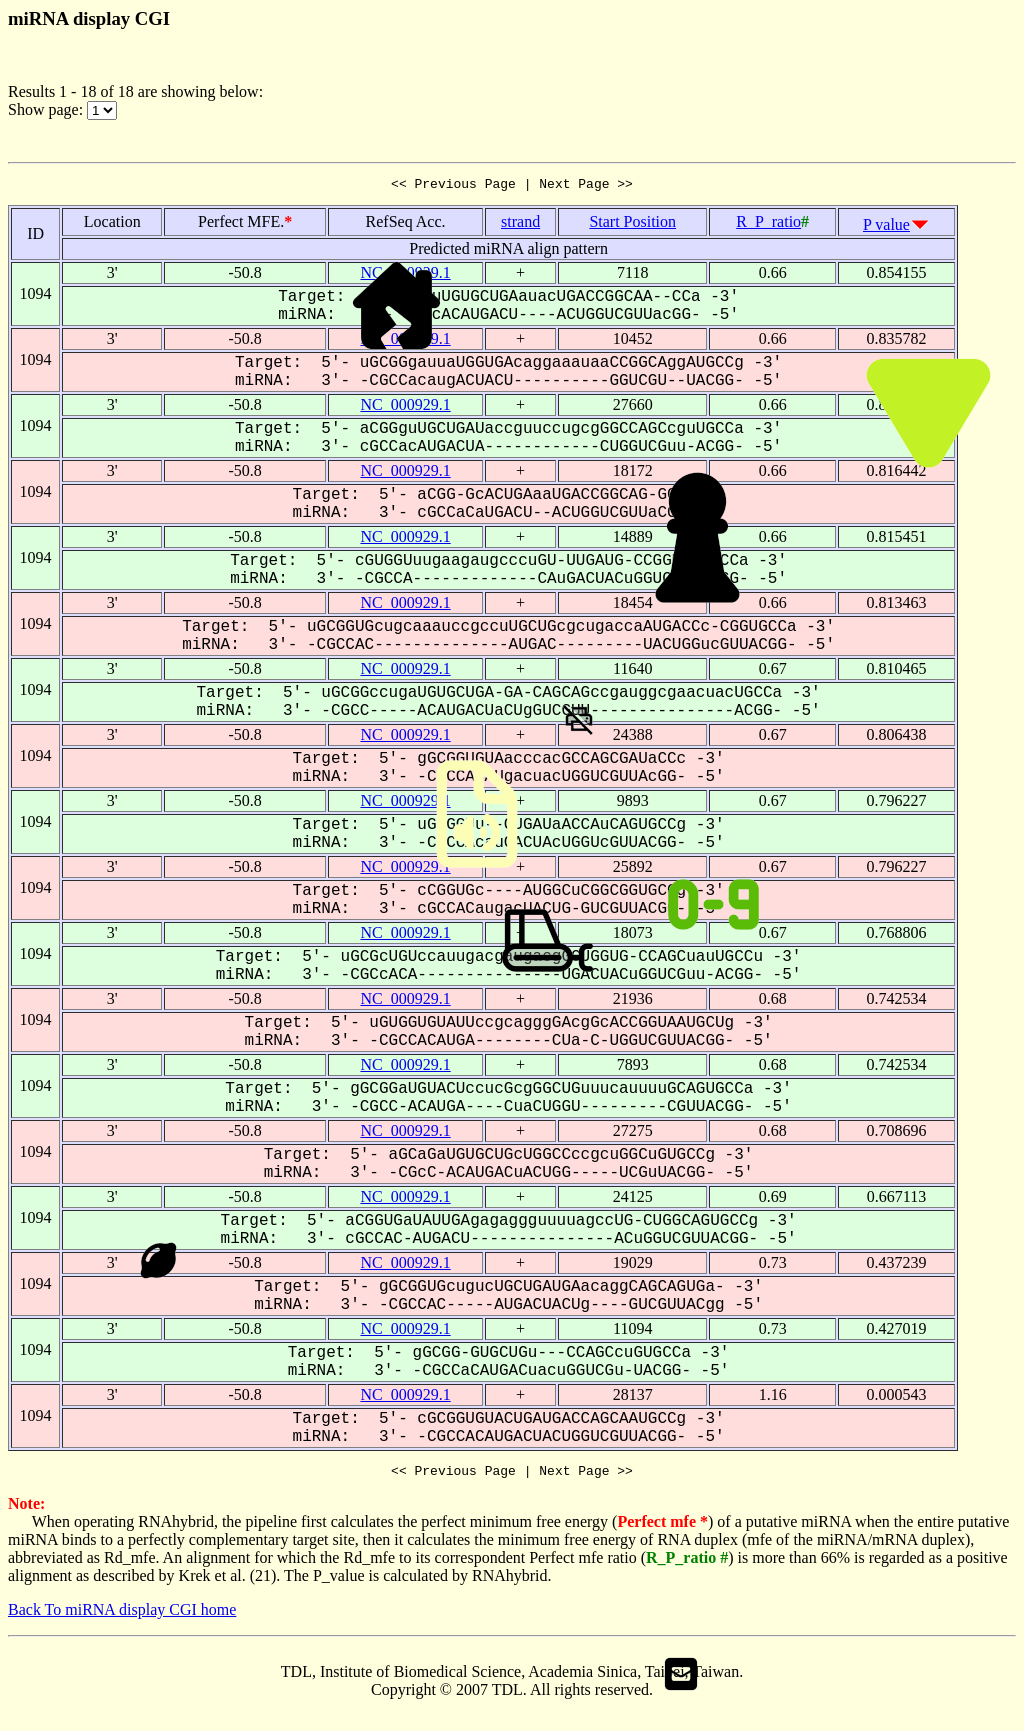  What do you see at coordinates (158, 1260) in the screenshot?
I see `indicates fresh or organic content` at bounding box center [158, 1260].